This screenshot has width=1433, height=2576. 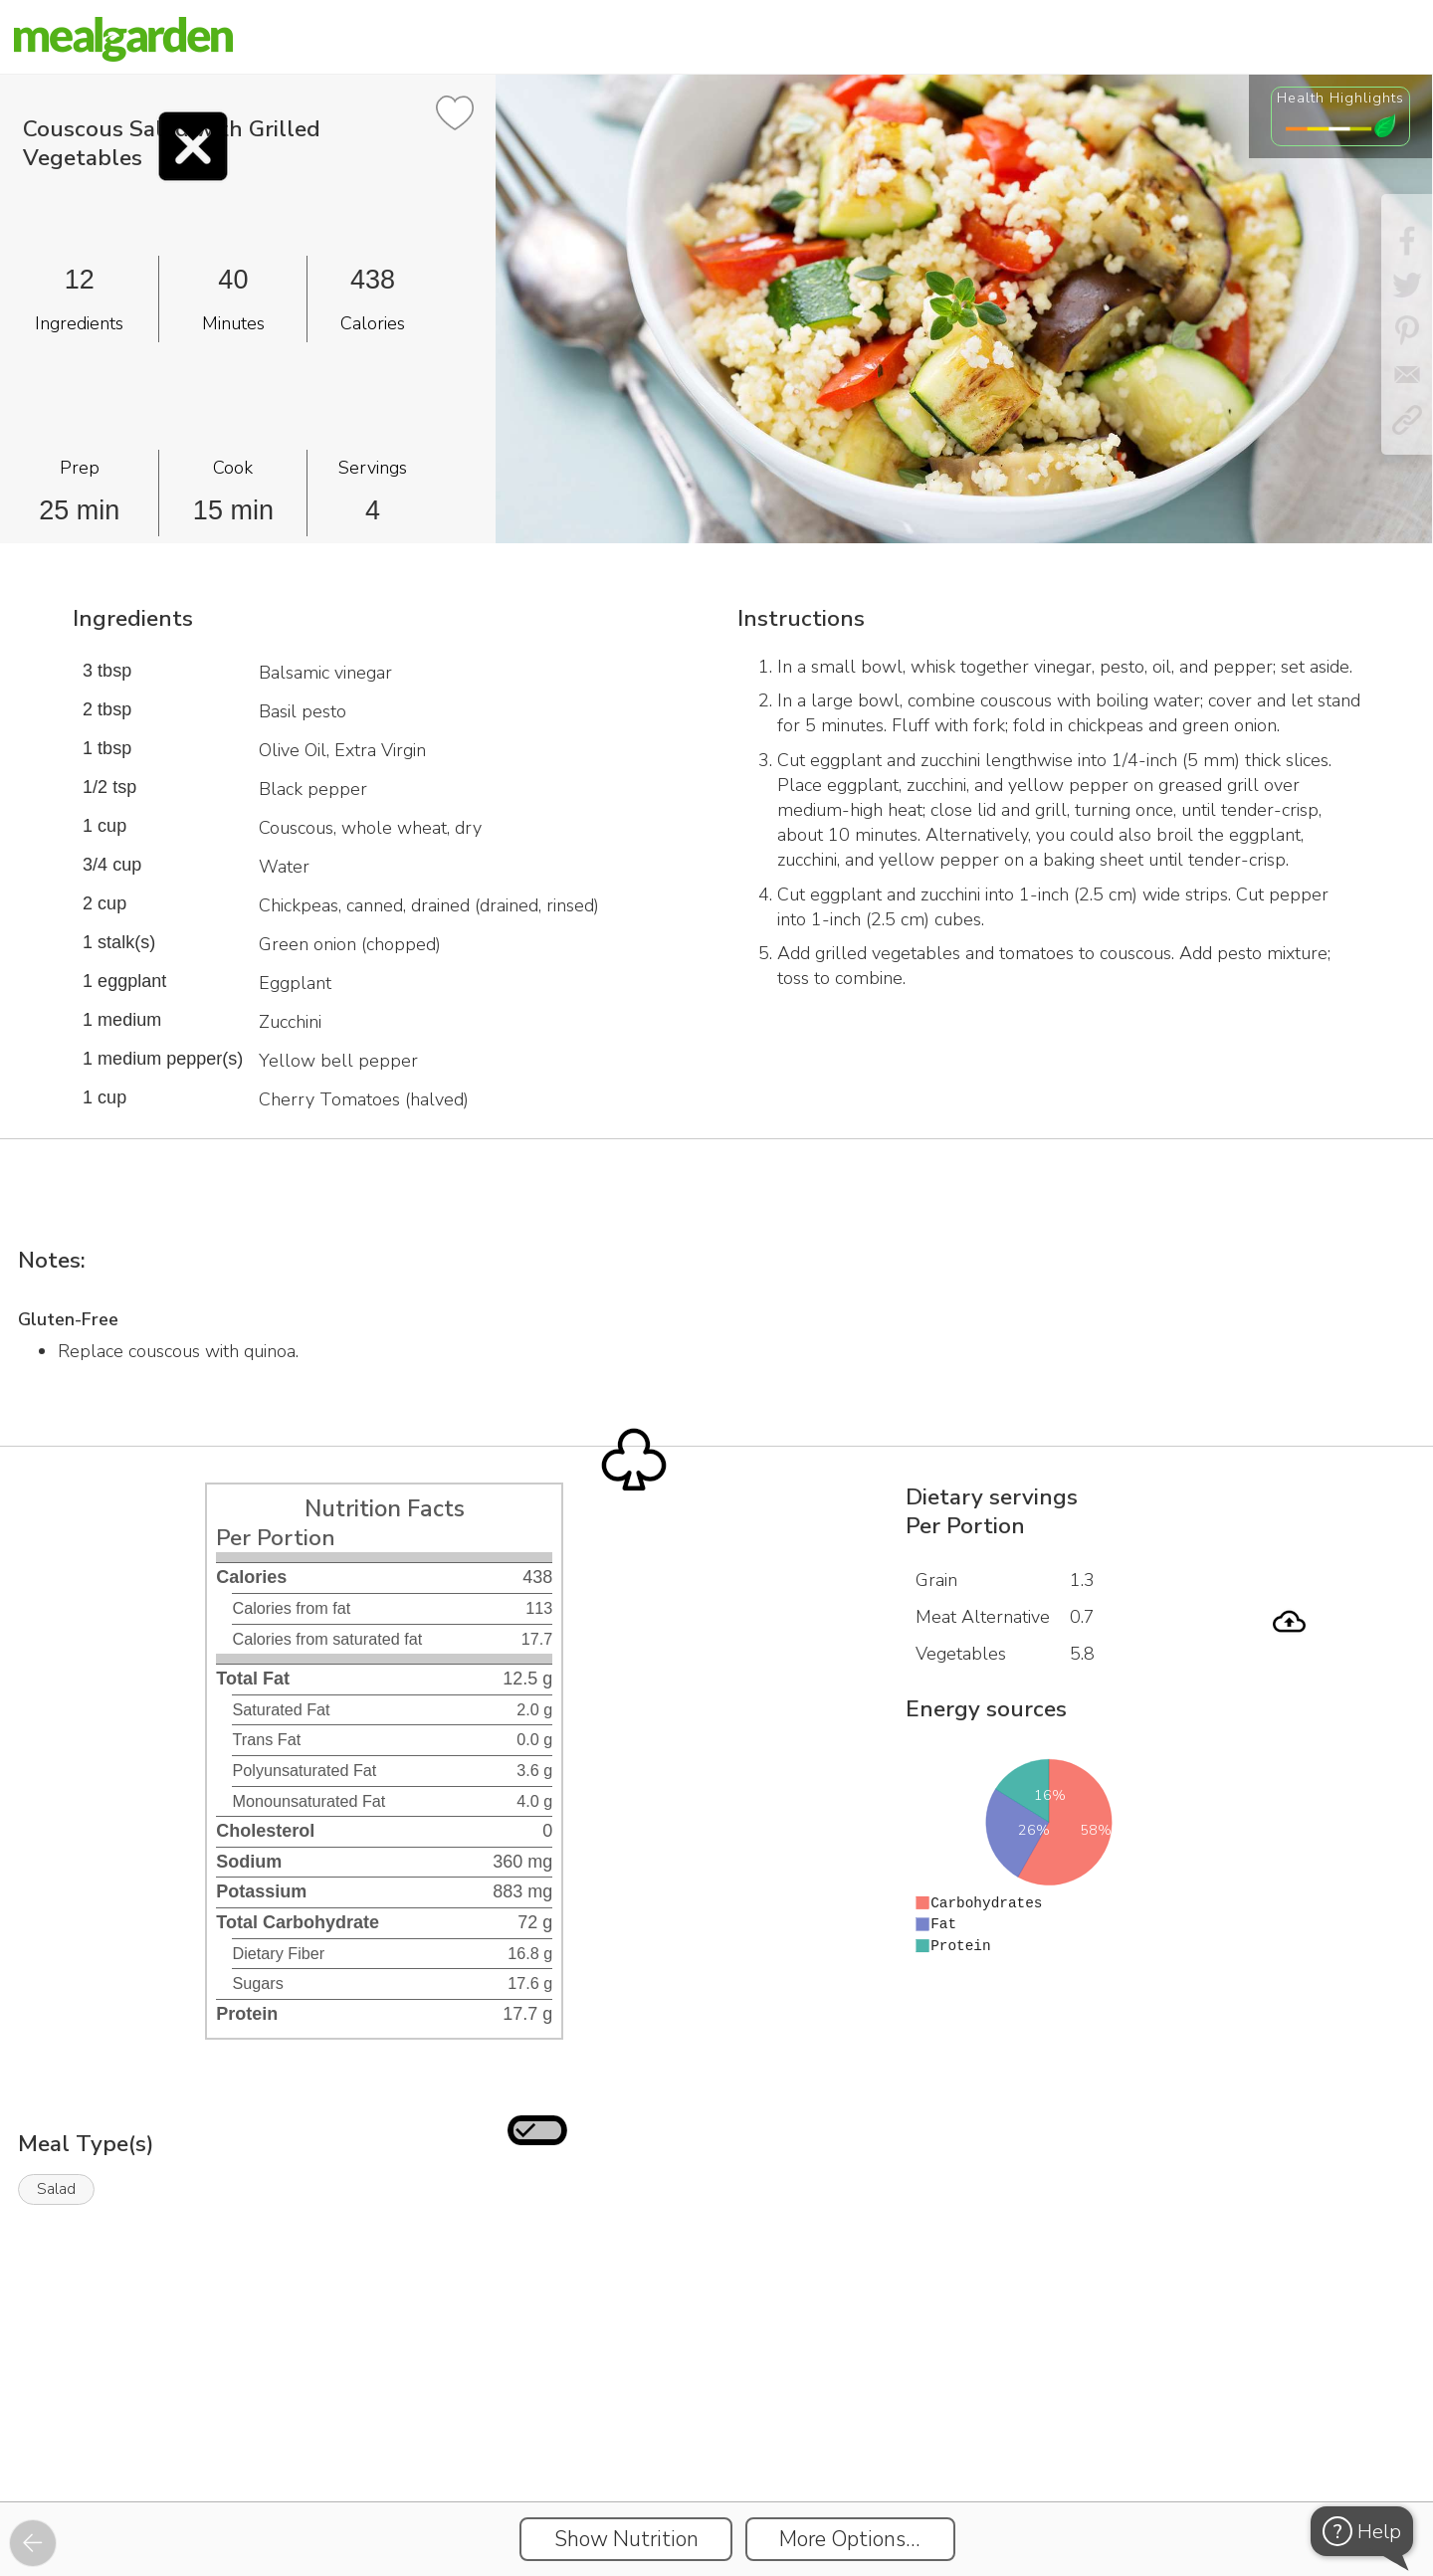 I want to click on edit or modify location attributes, so click(x=537, y=2130).